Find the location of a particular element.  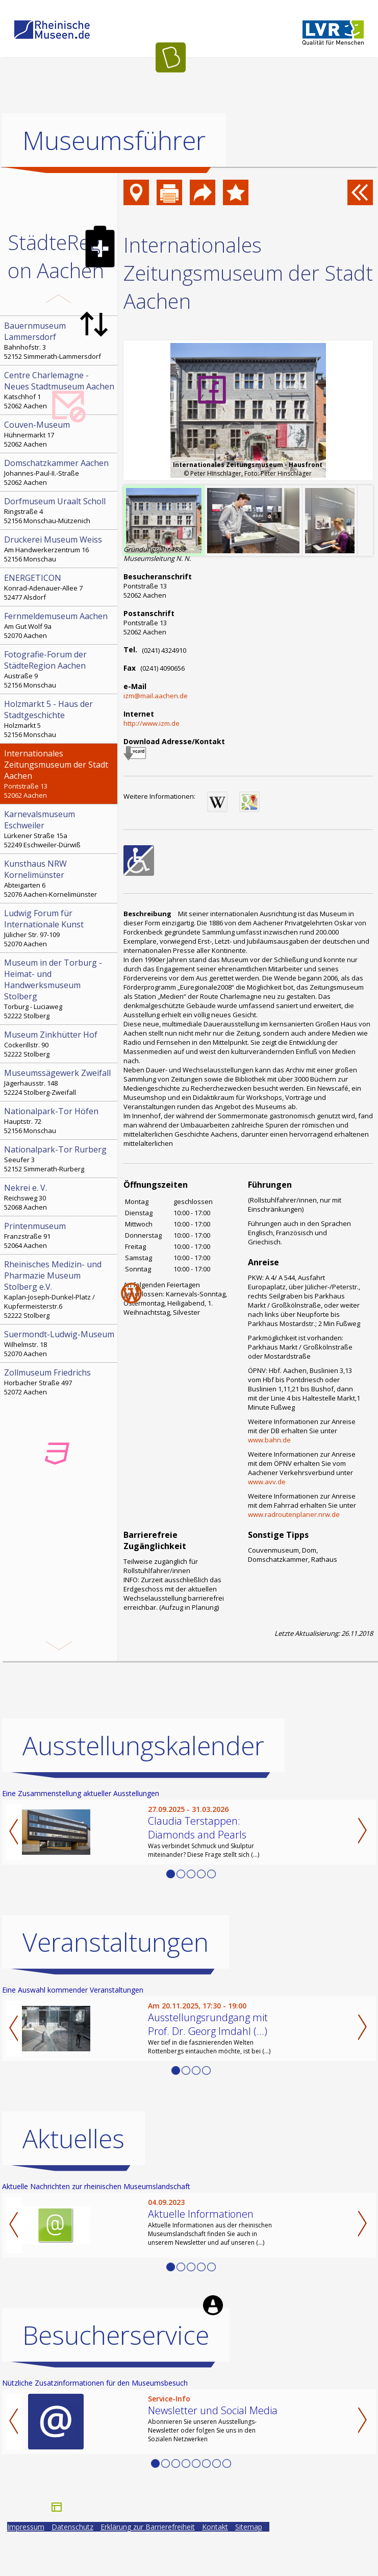

link to WordPress website or blog is located at coordinates (131, 1293).